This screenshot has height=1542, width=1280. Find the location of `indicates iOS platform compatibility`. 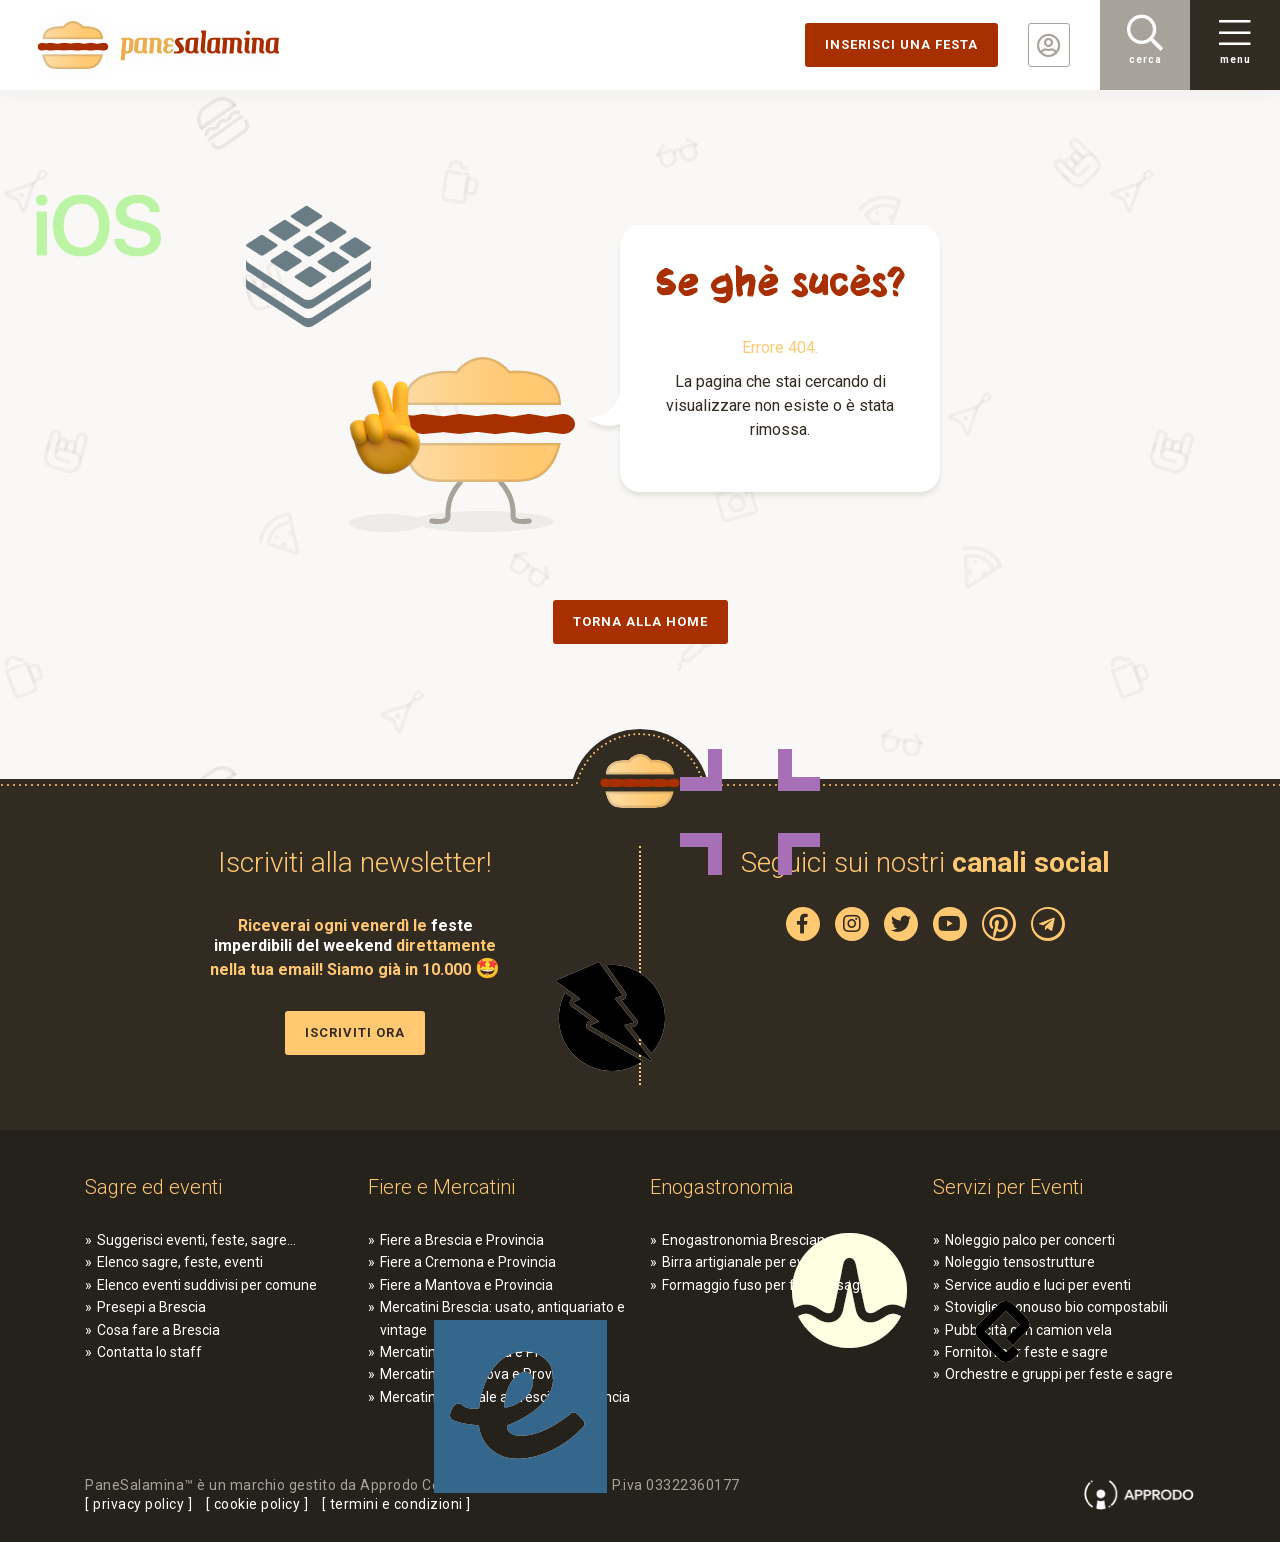

indicates iOS platform compatibility is located at coordinates (98, 225).